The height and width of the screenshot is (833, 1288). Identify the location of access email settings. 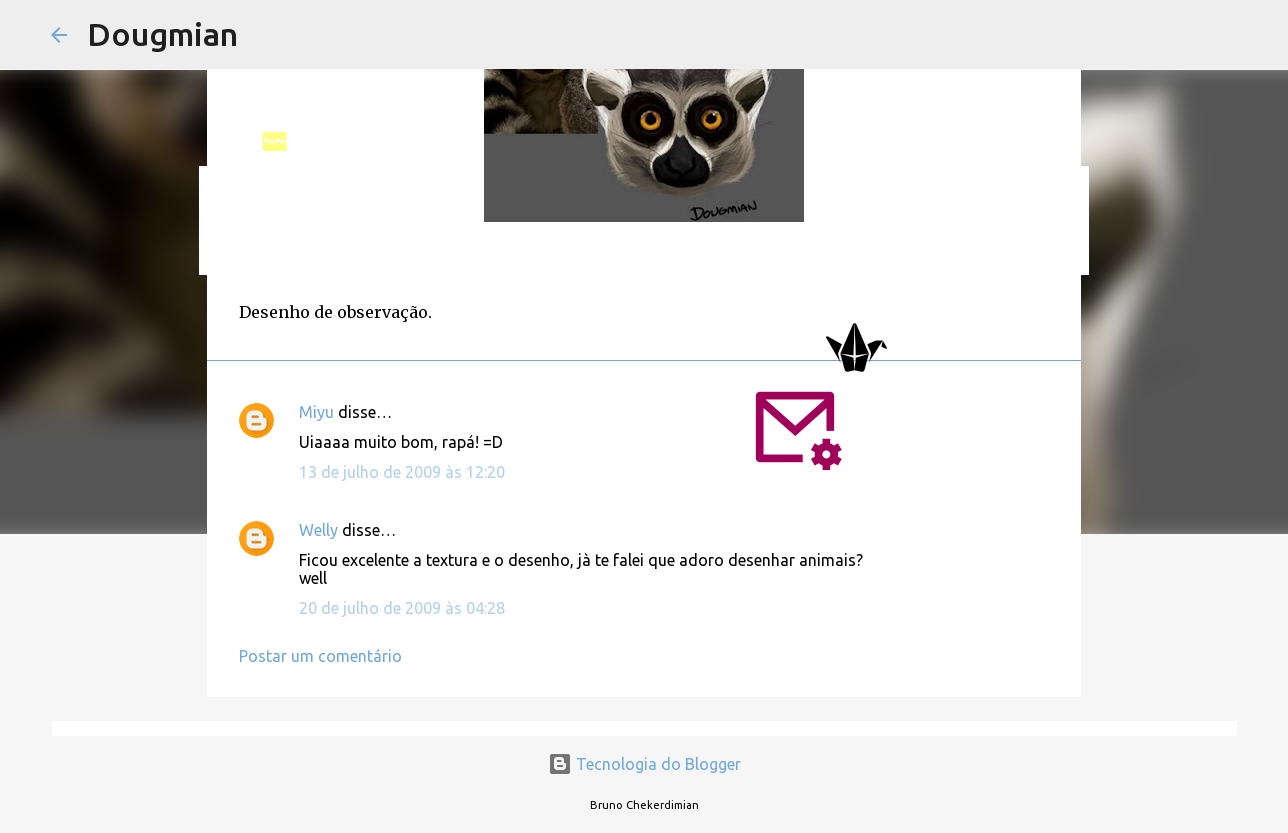
(795, 427).